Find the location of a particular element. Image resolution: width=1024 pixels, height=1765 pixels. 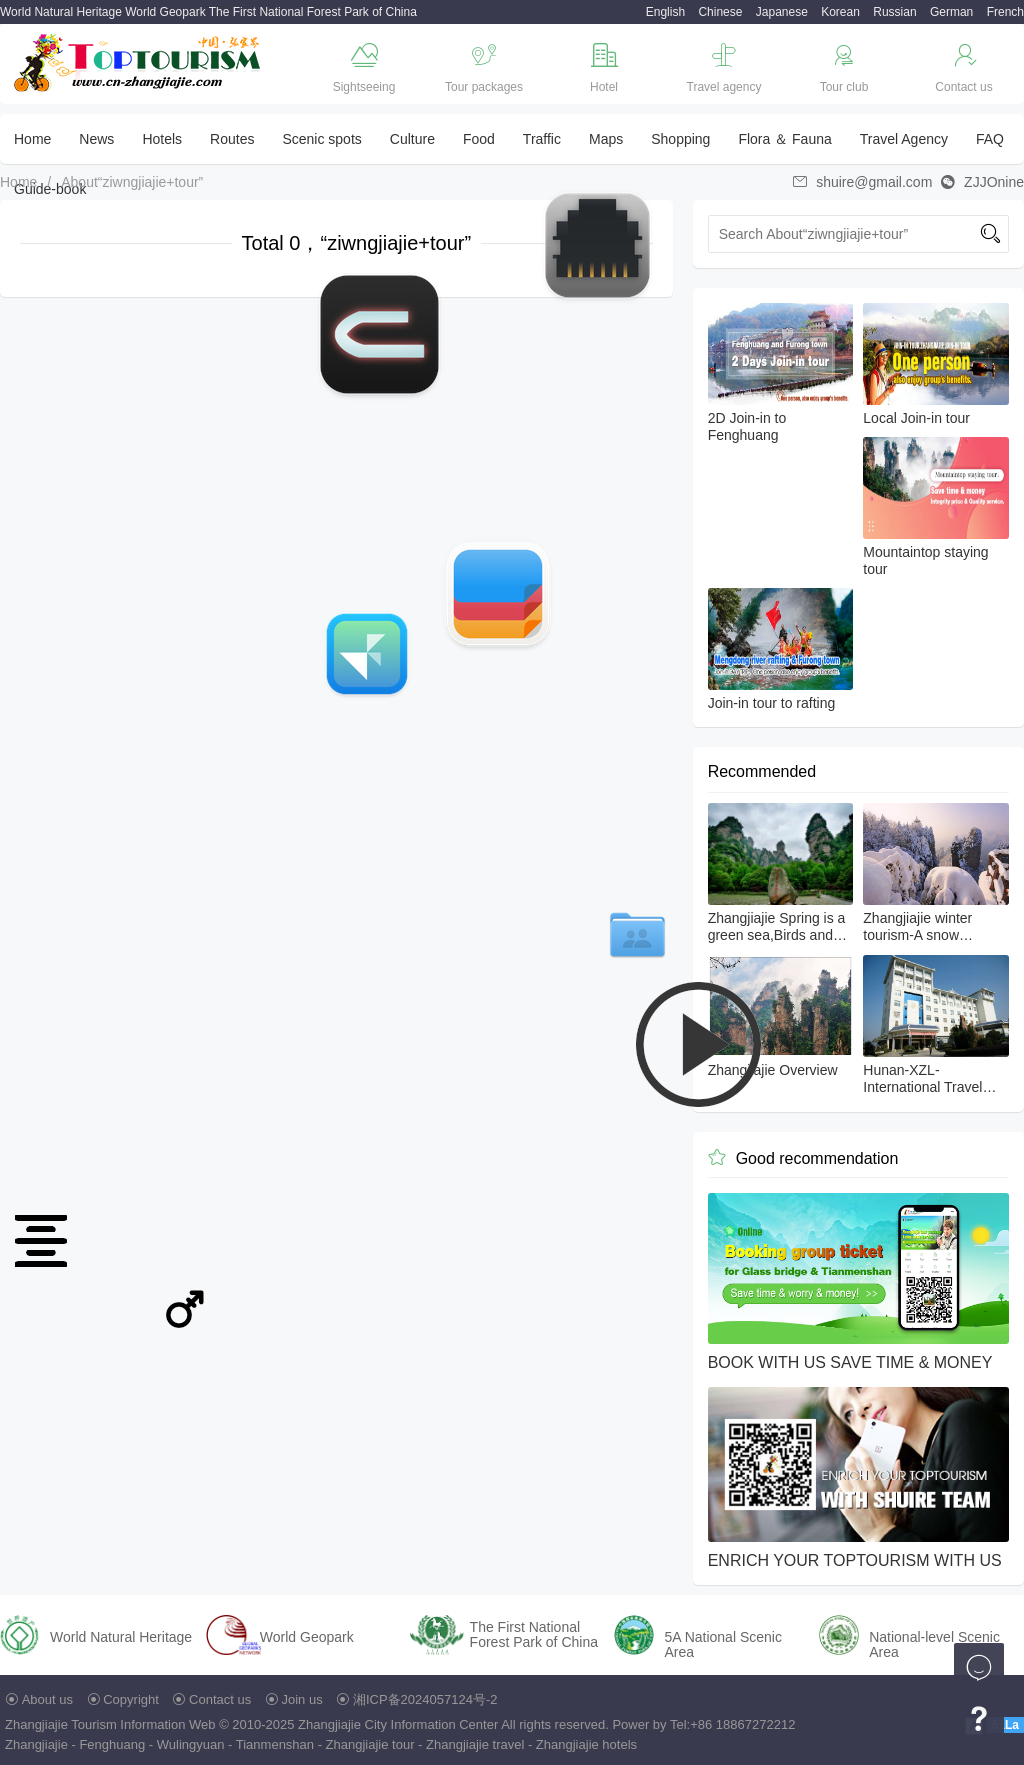

indicates an RJ11 telephone/DSL network port is located at coordinates (597, 245).